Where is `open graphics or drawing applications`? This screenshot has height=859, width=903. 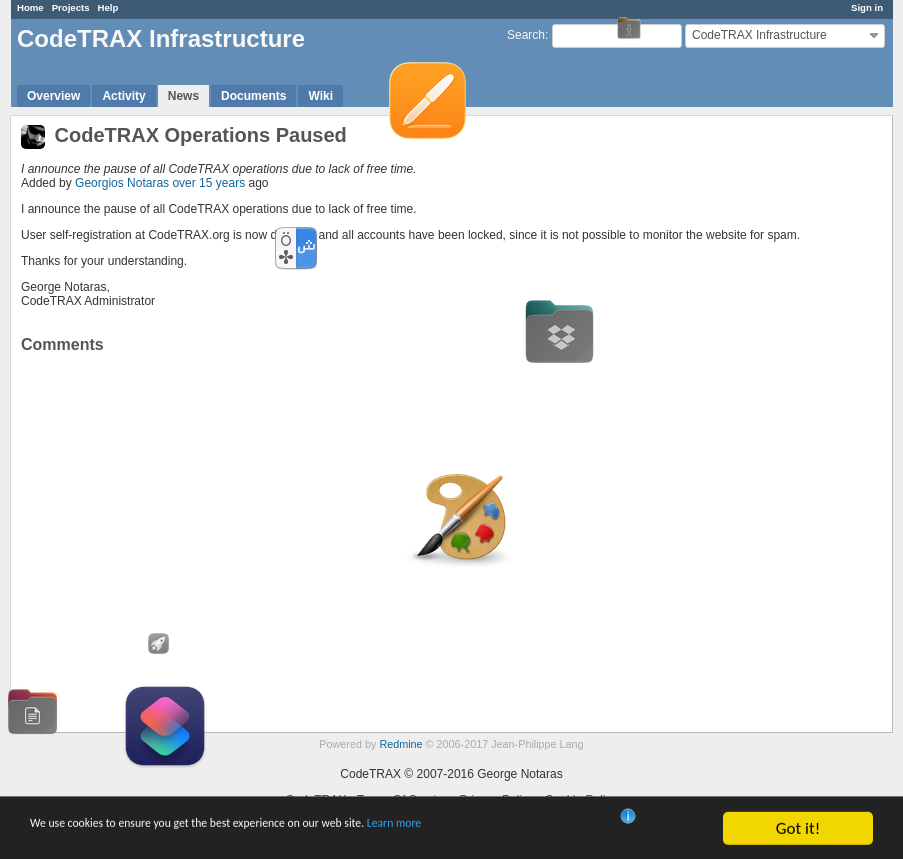 open graphics or drawing applications is located at coordinates (460, 520).